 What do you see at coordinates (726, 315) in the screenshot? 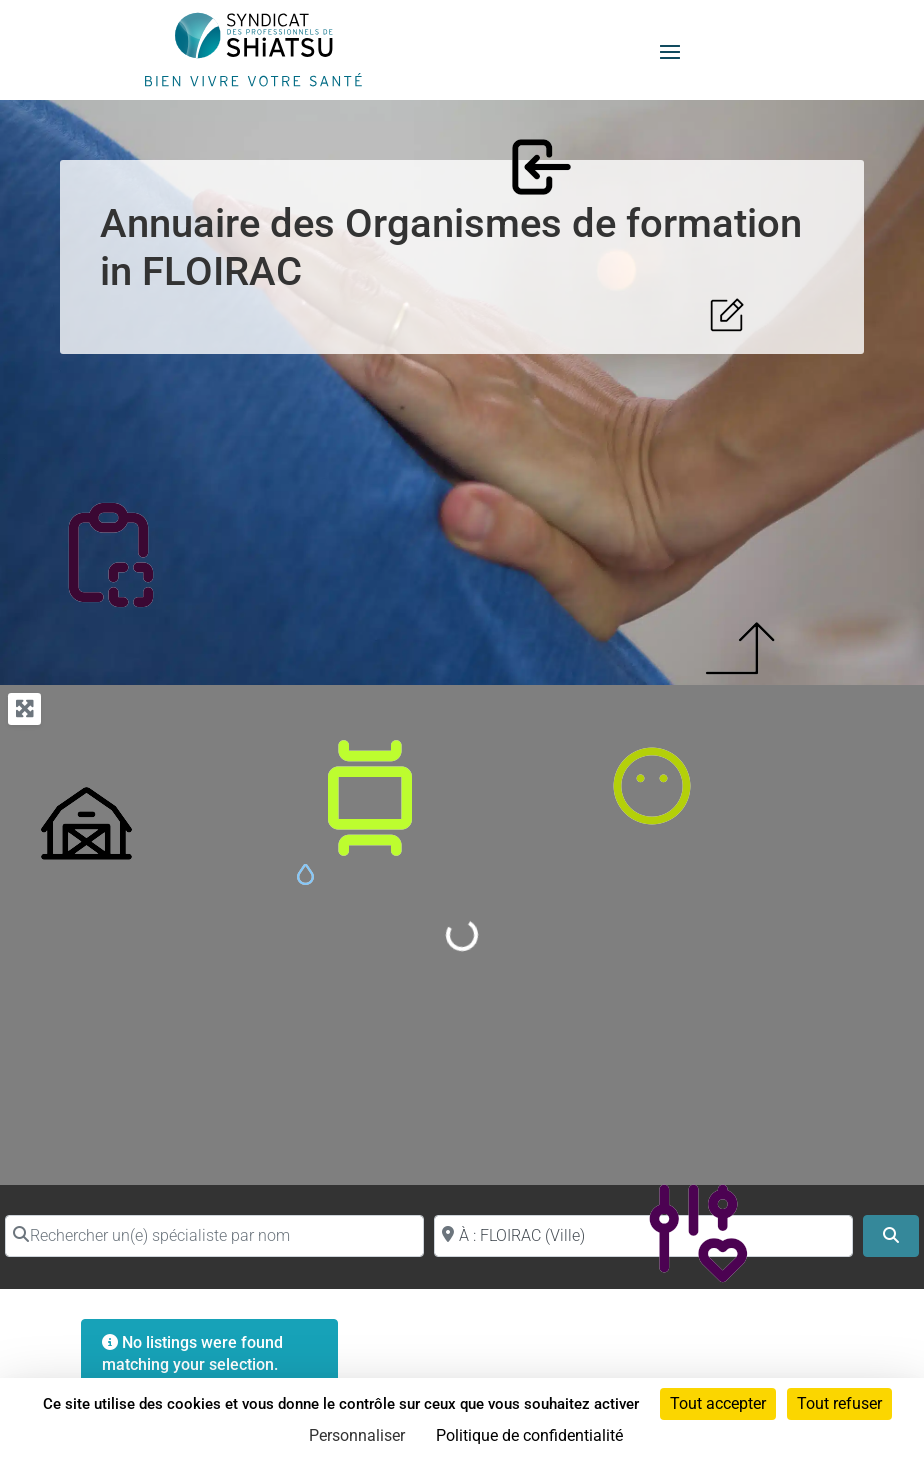
I see `create a new note` at bounding box center [726, 315].